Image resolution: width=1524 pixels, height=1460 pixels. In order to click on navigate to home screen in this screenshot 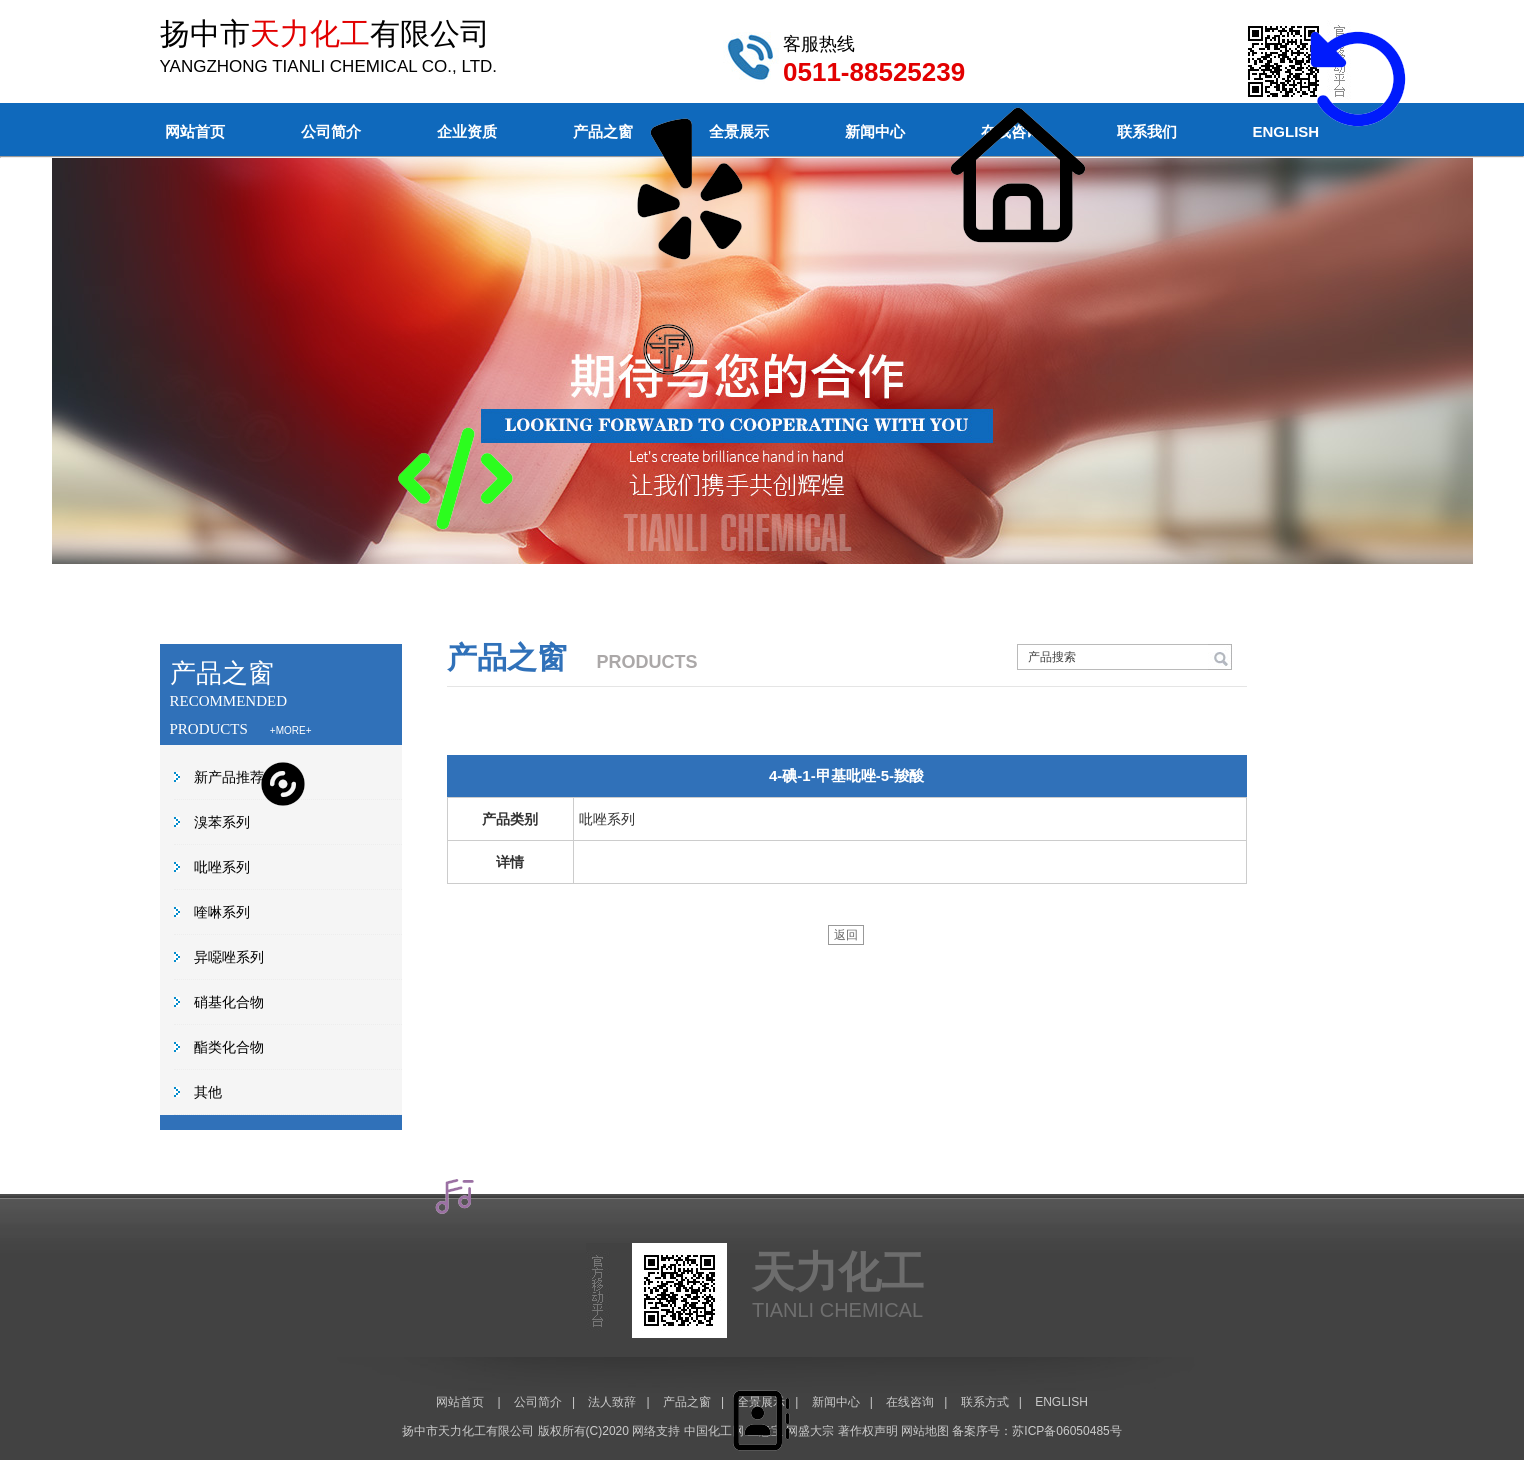, I will do `click(1018, 175)`.